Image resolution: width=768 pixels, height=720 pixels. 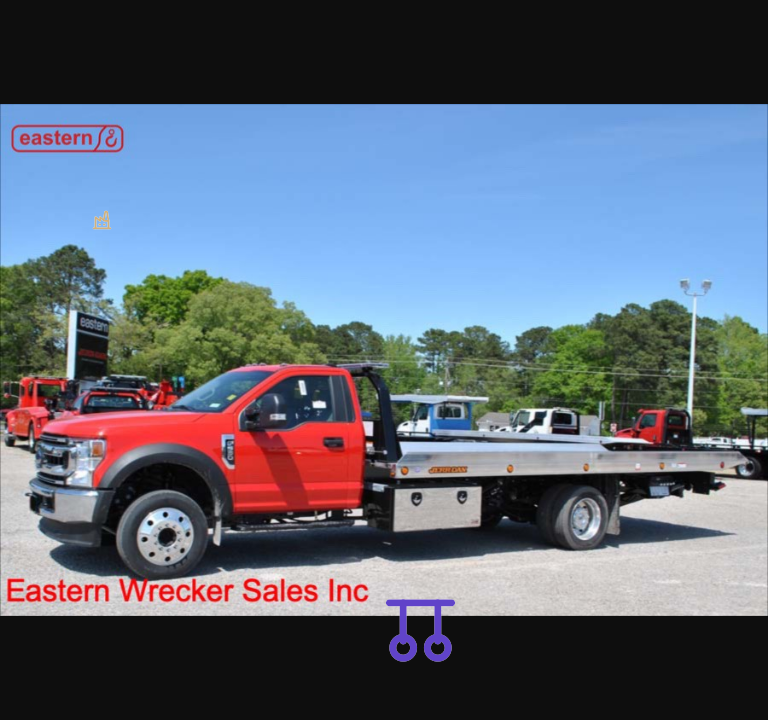 I want to click on access factory or manufacturing settings, so click(x=102, y=220).